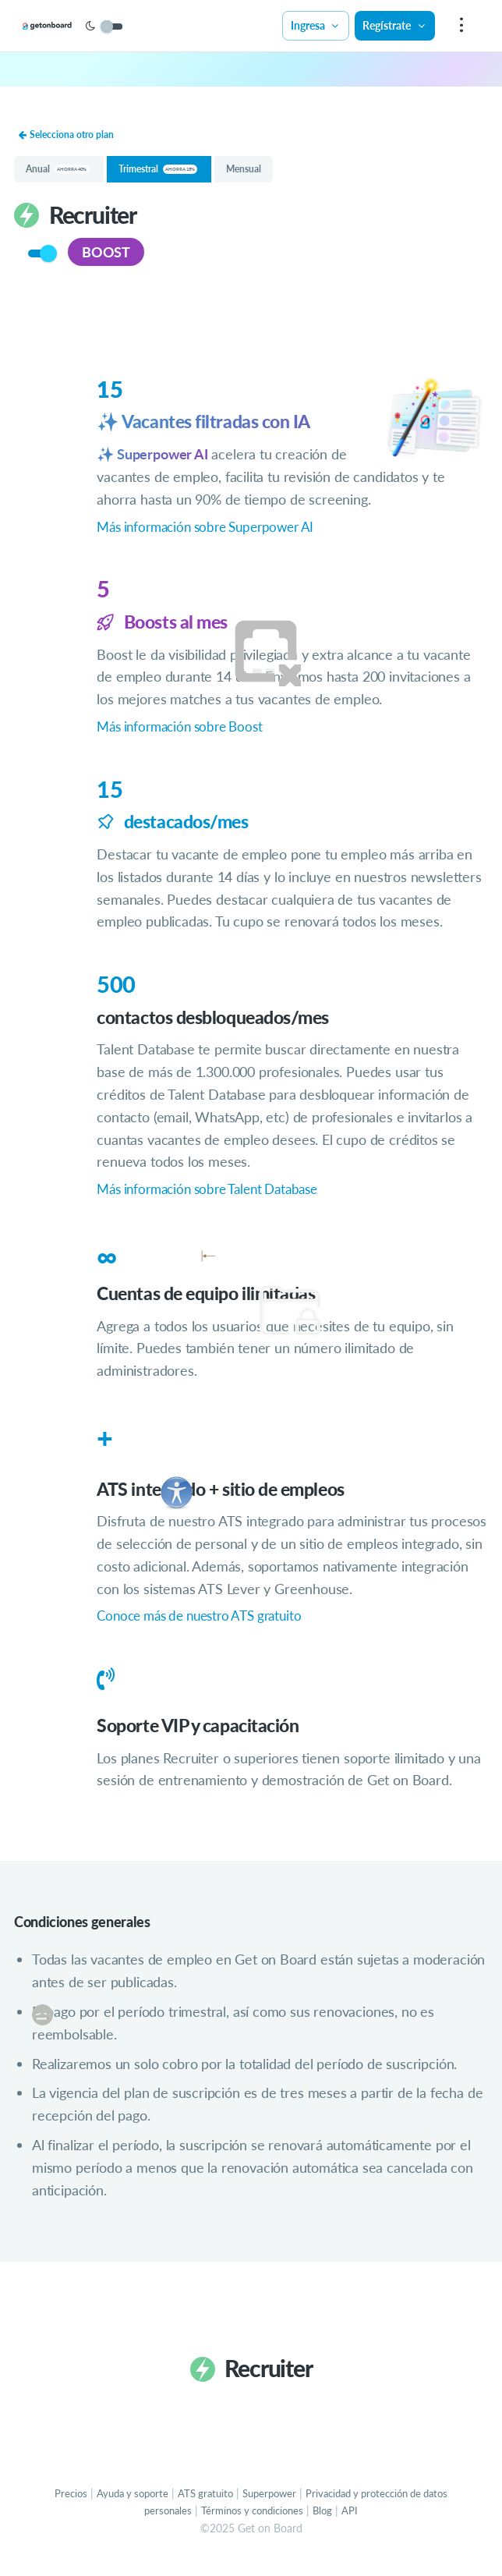  Describe the element at coordinates (208, 1256) in the screenshot. I see `go to the first item in a list or sequence` at that location.